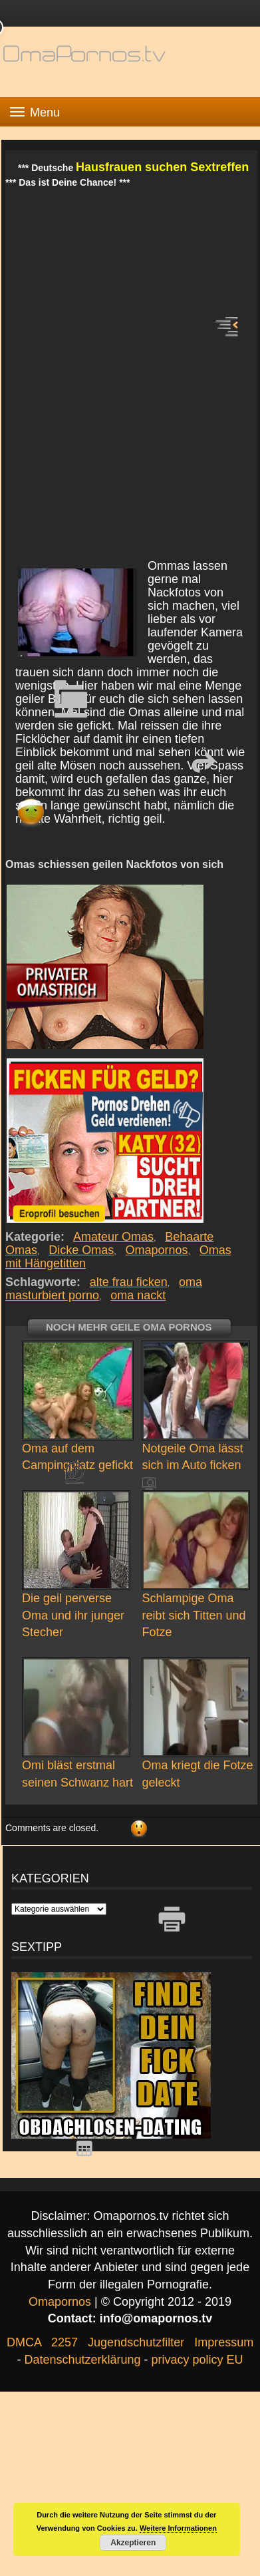 This screenshot has width=260, height=2576. What do you see at coordinates (149, 1483) in the screenshot?
I see `access system diagnostics settings` at bounding box center [149, 1483].